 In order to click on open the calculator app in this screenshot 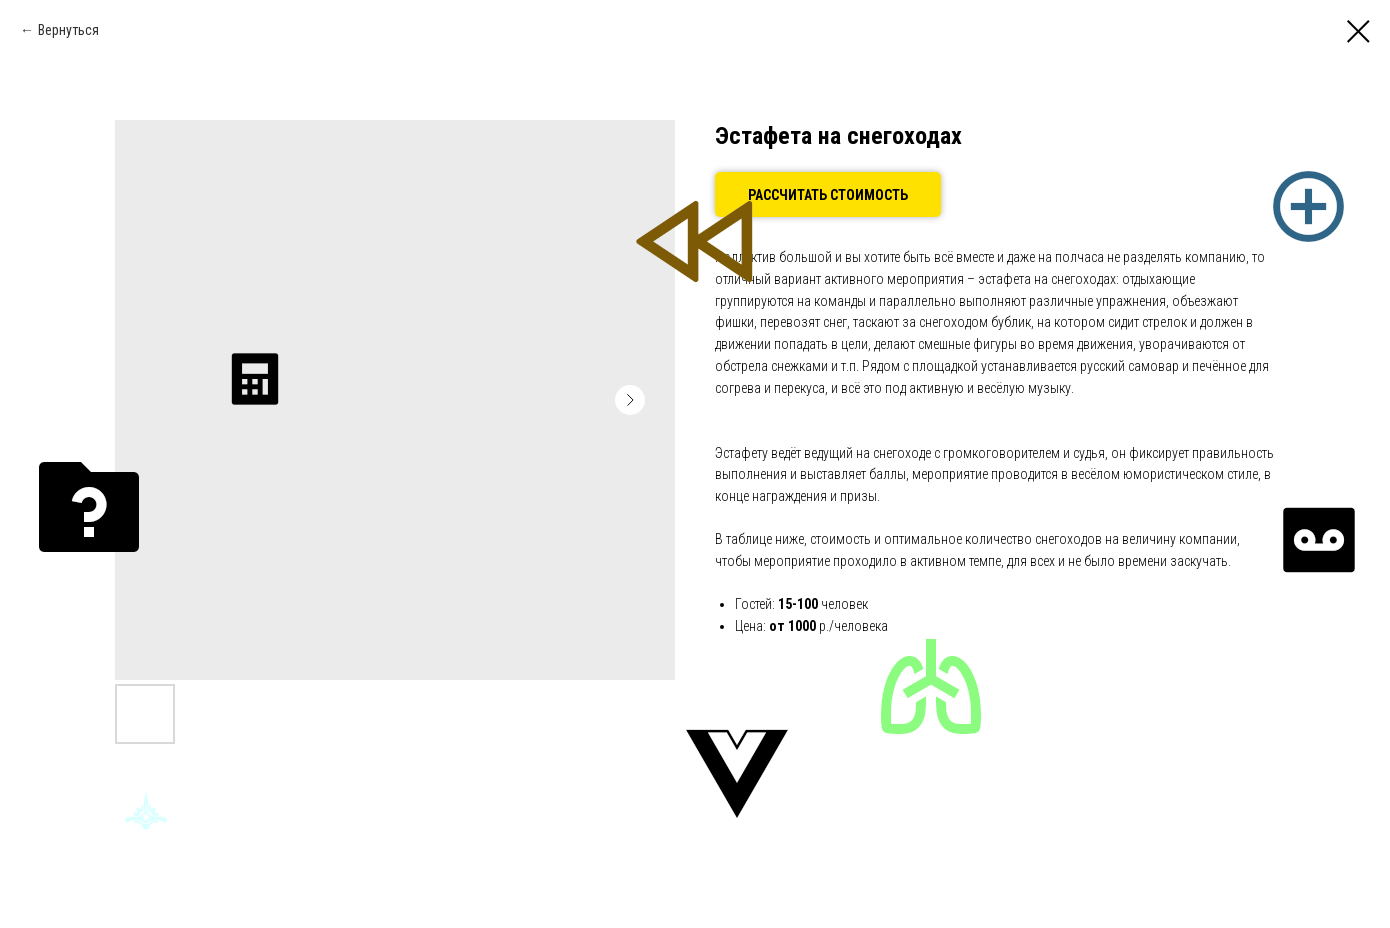, I will do `click(255, 379)`.